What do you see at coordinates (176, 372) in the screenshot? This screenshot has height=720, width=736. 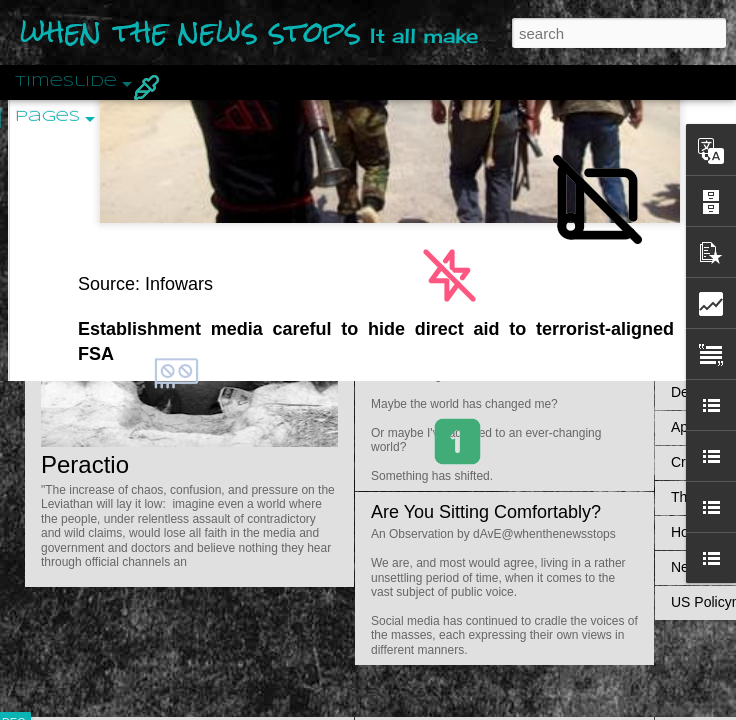 I see `view graphics card or GPU information` at bounding box center [176, 372].